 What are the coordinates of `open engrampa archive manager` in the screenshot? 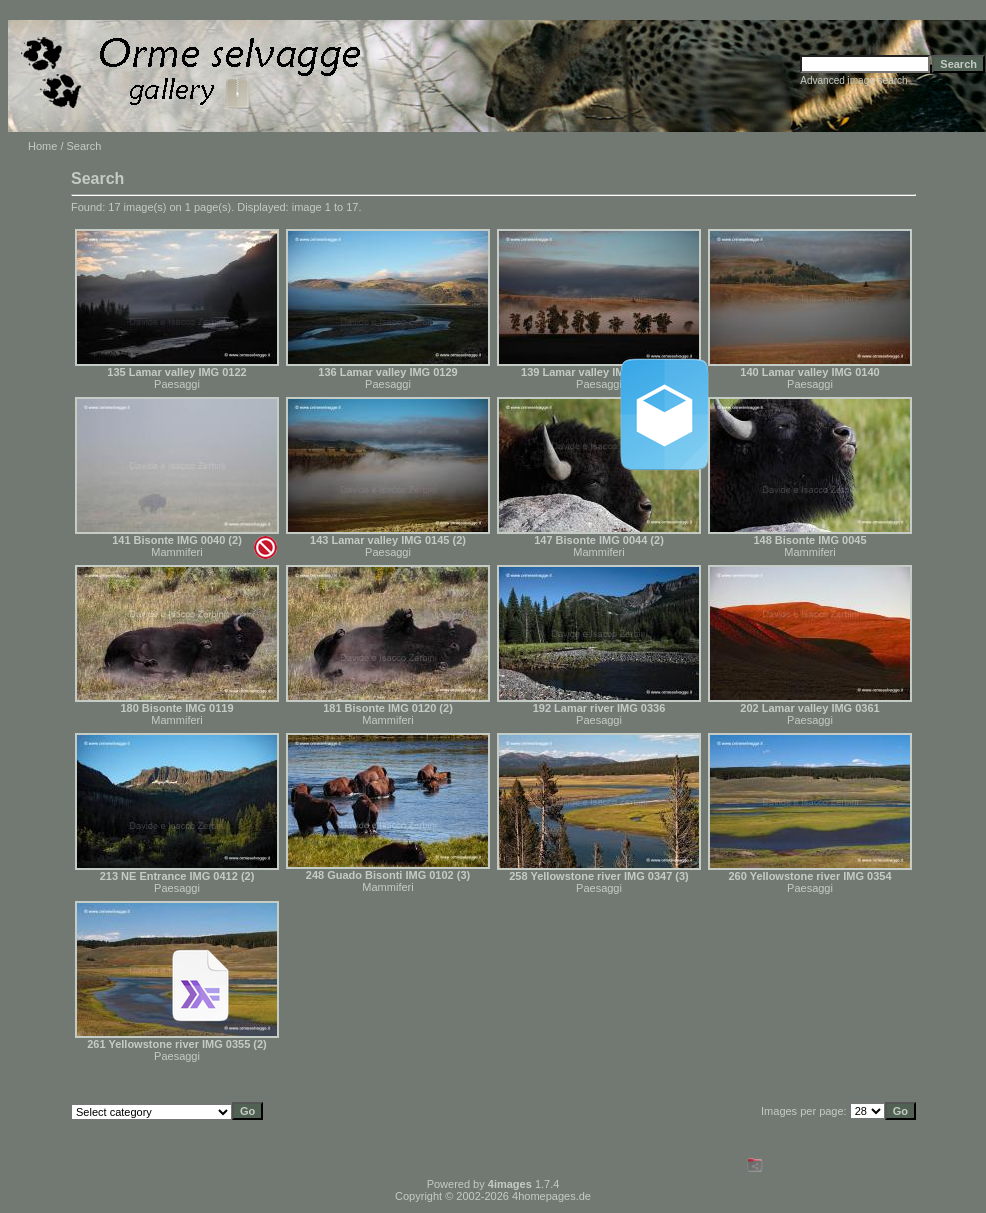 It's located at (237, 93).